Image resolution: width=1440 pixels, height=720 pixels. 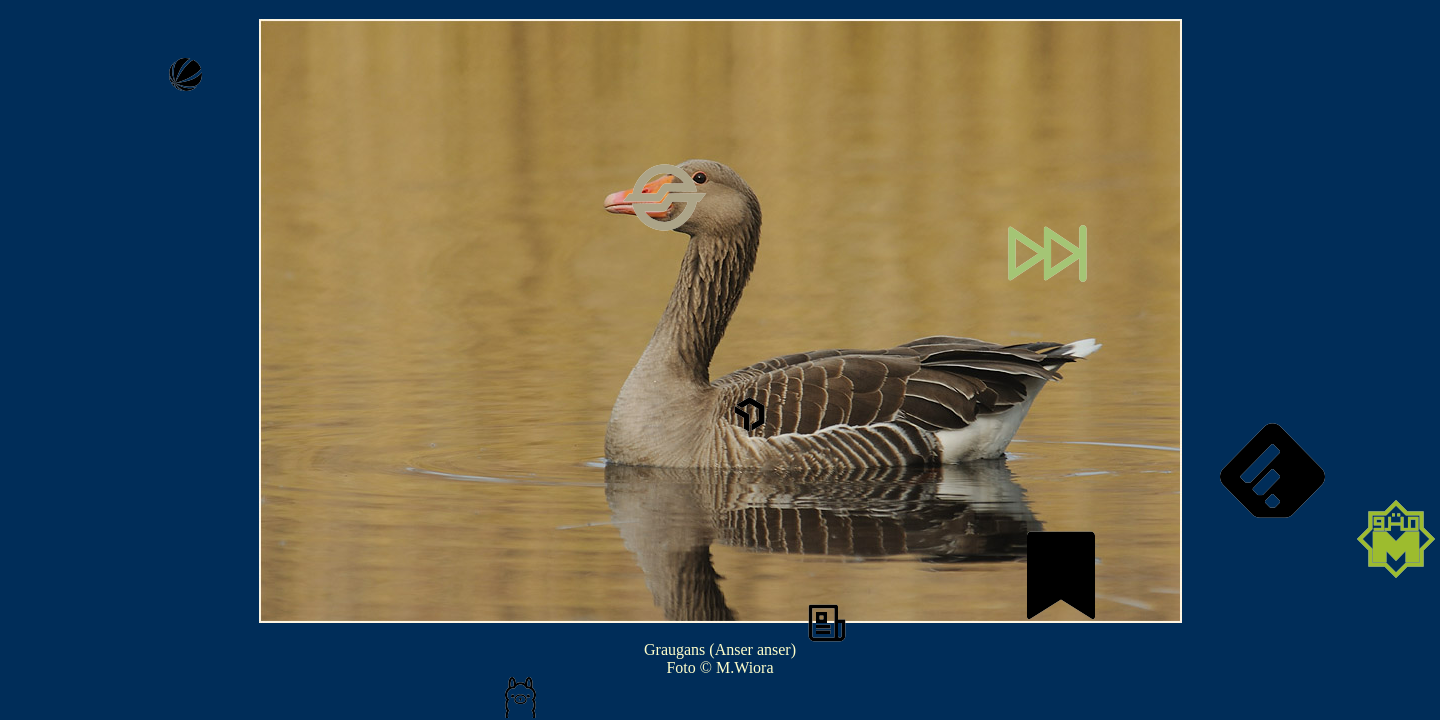 I want to click on sat.1 german television network logo, so click(x=185, y=74).